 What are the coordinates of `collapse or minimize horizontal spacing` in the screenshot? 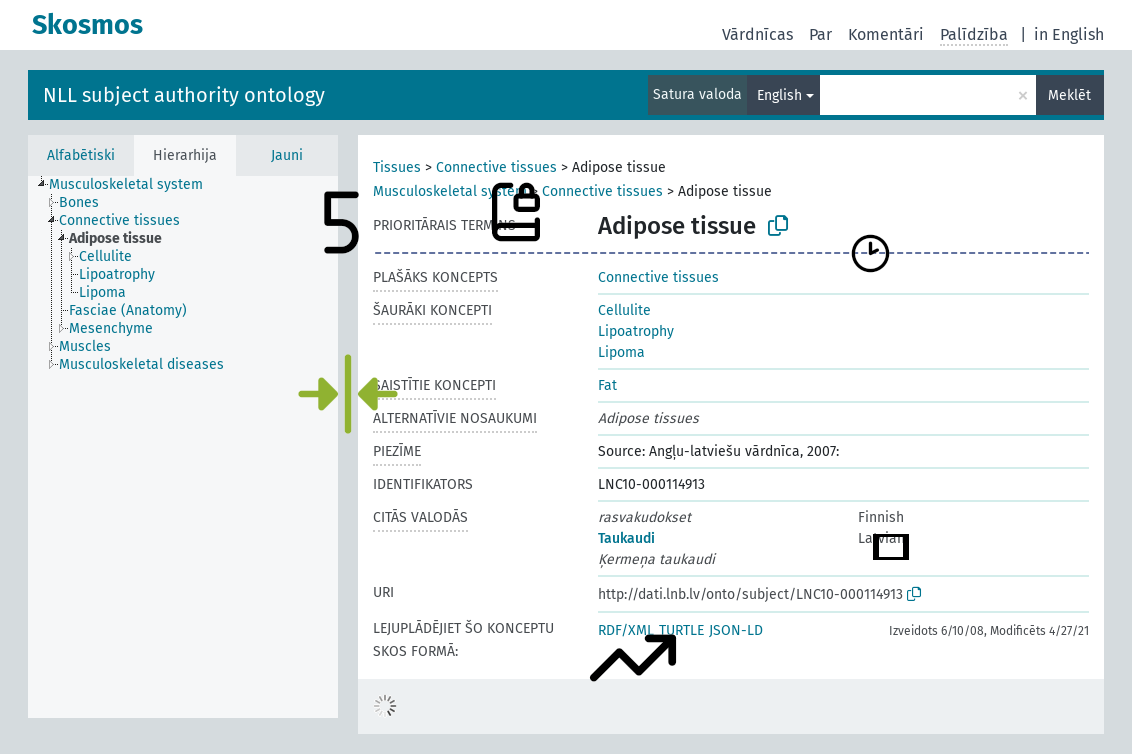 It's located at (348, 394).